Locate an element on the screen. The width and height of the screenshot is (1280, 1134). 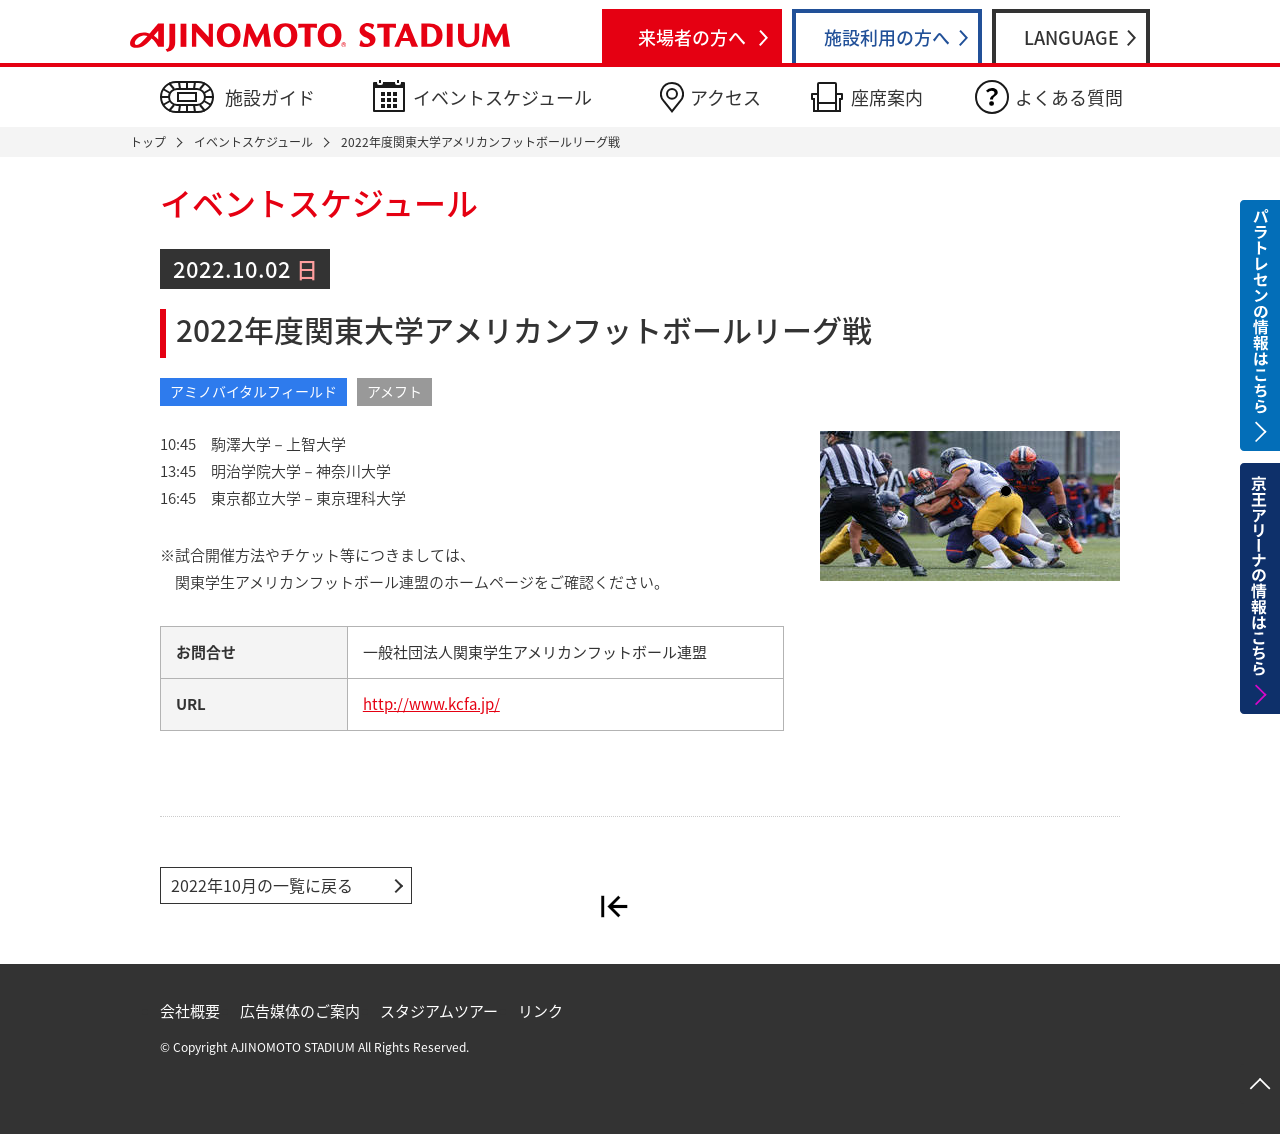
open signal messenger app is located at coordinates (1006, 491).